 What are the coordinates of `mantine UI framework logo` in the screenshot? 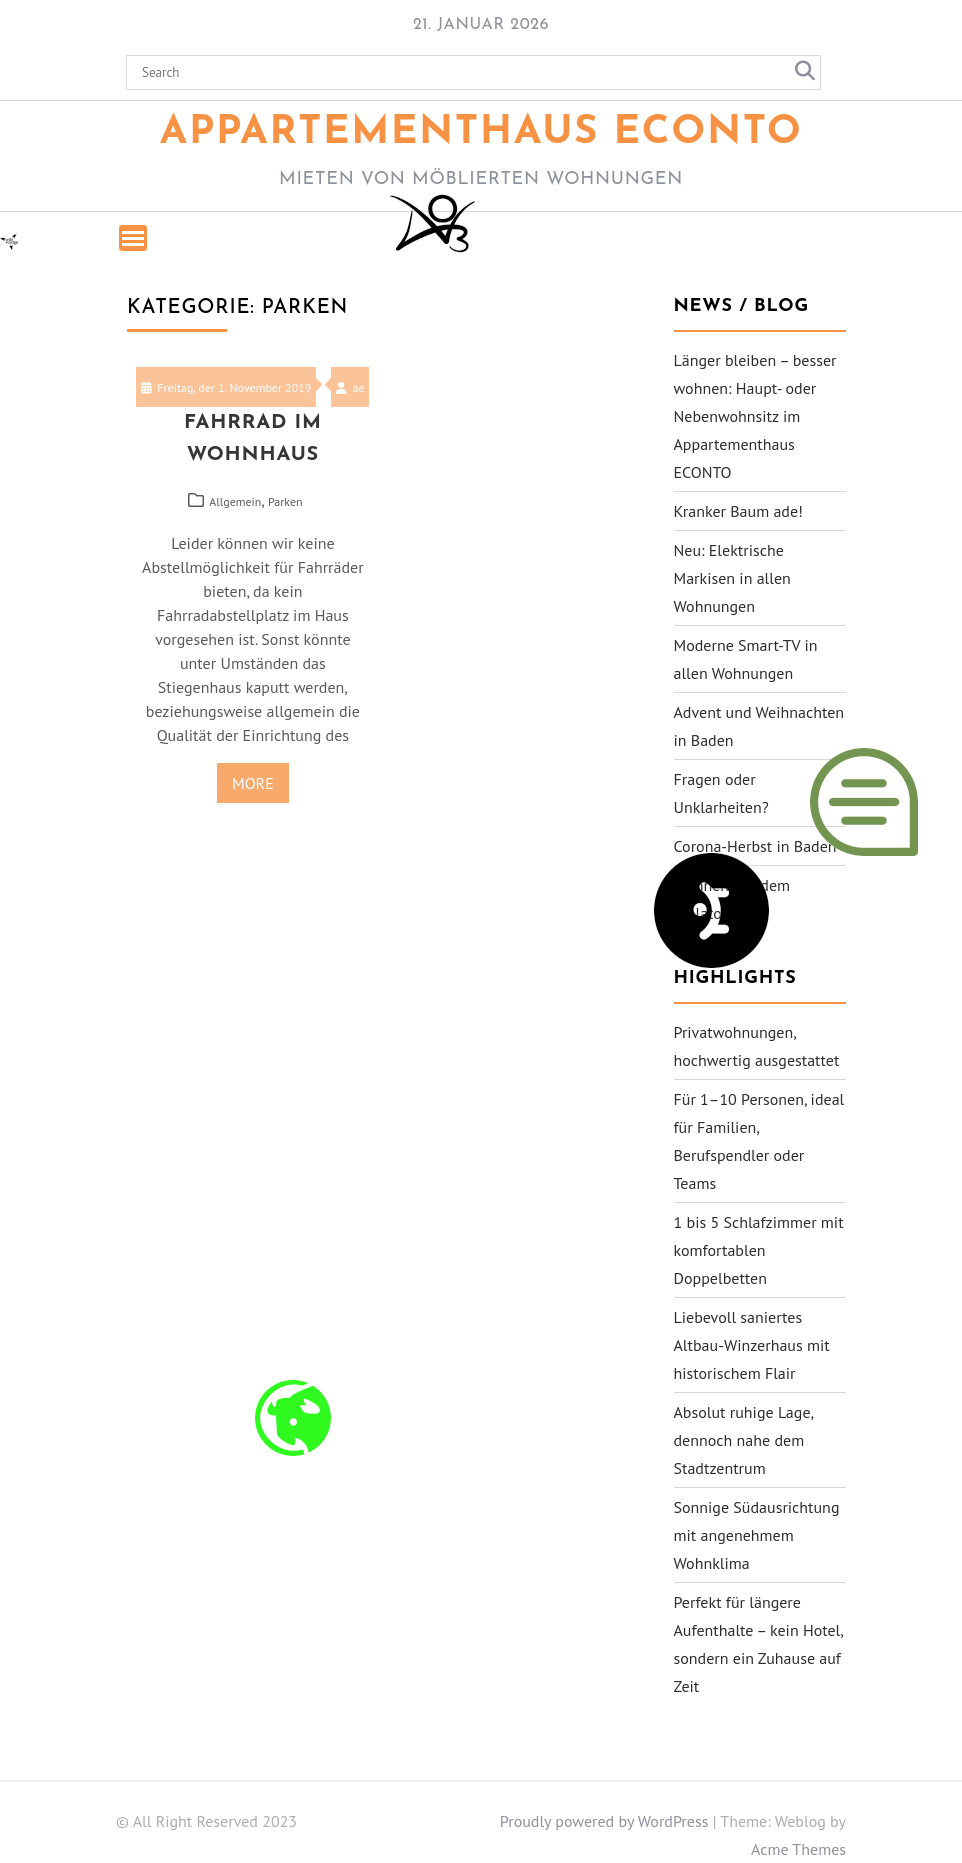 It's located at (711, 910).